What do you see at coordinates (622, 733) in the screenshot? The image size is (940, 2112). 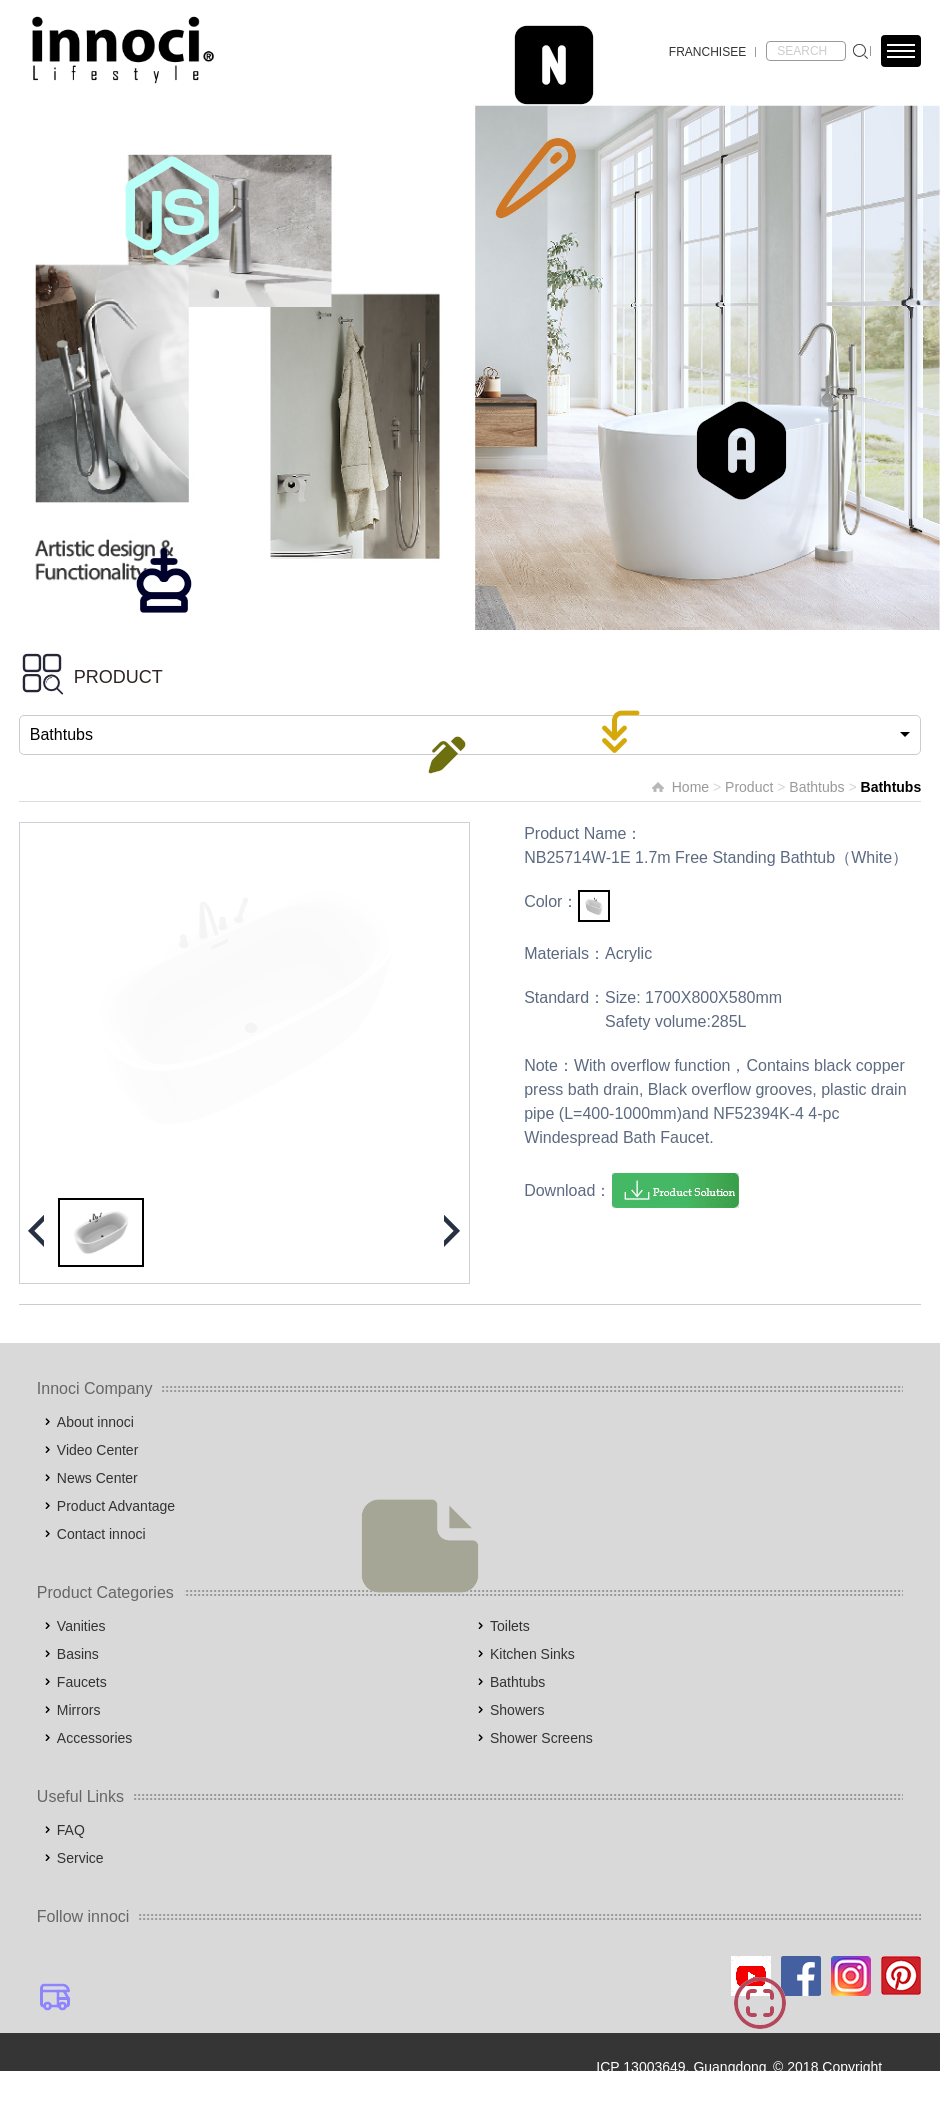 I see `go back and scroll down` at bounding box center [622, 733].